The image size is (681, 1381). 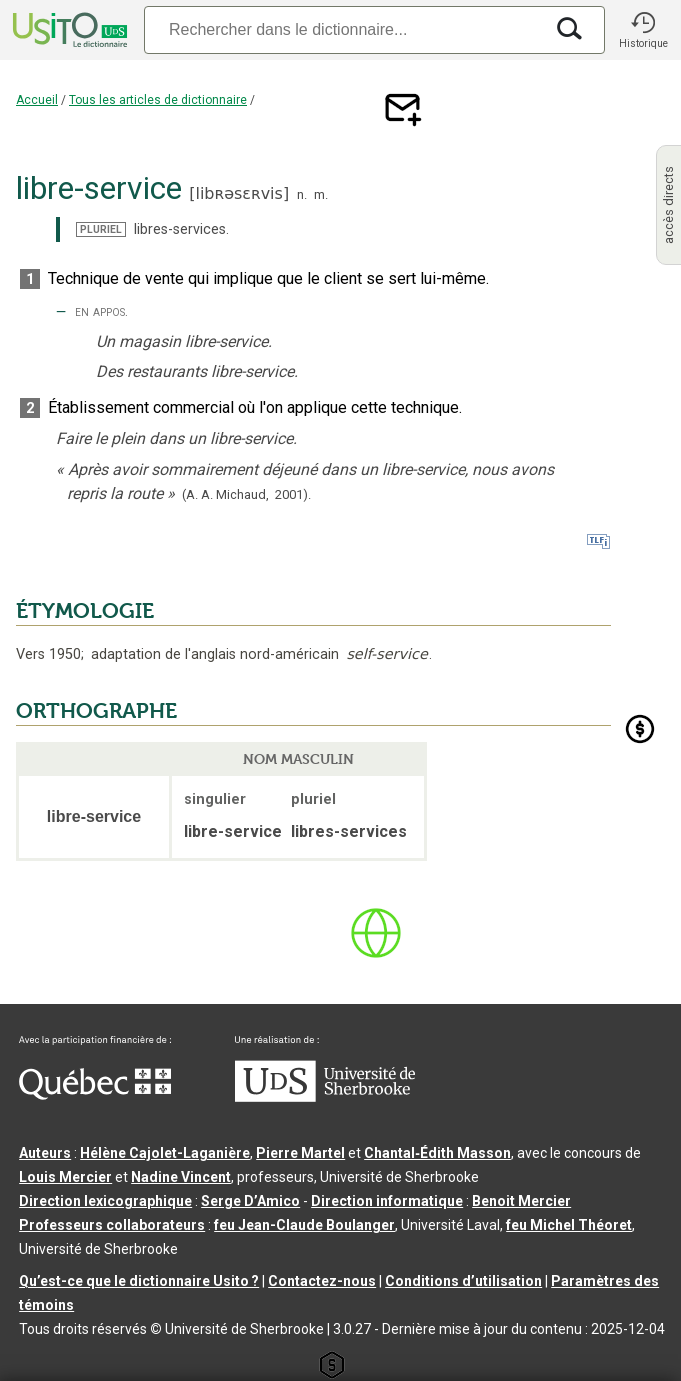 What do you see at coordinates (376, 933) in the screenshot?
I see `switch to global or worldwide view` at bounding box center [376, 933].